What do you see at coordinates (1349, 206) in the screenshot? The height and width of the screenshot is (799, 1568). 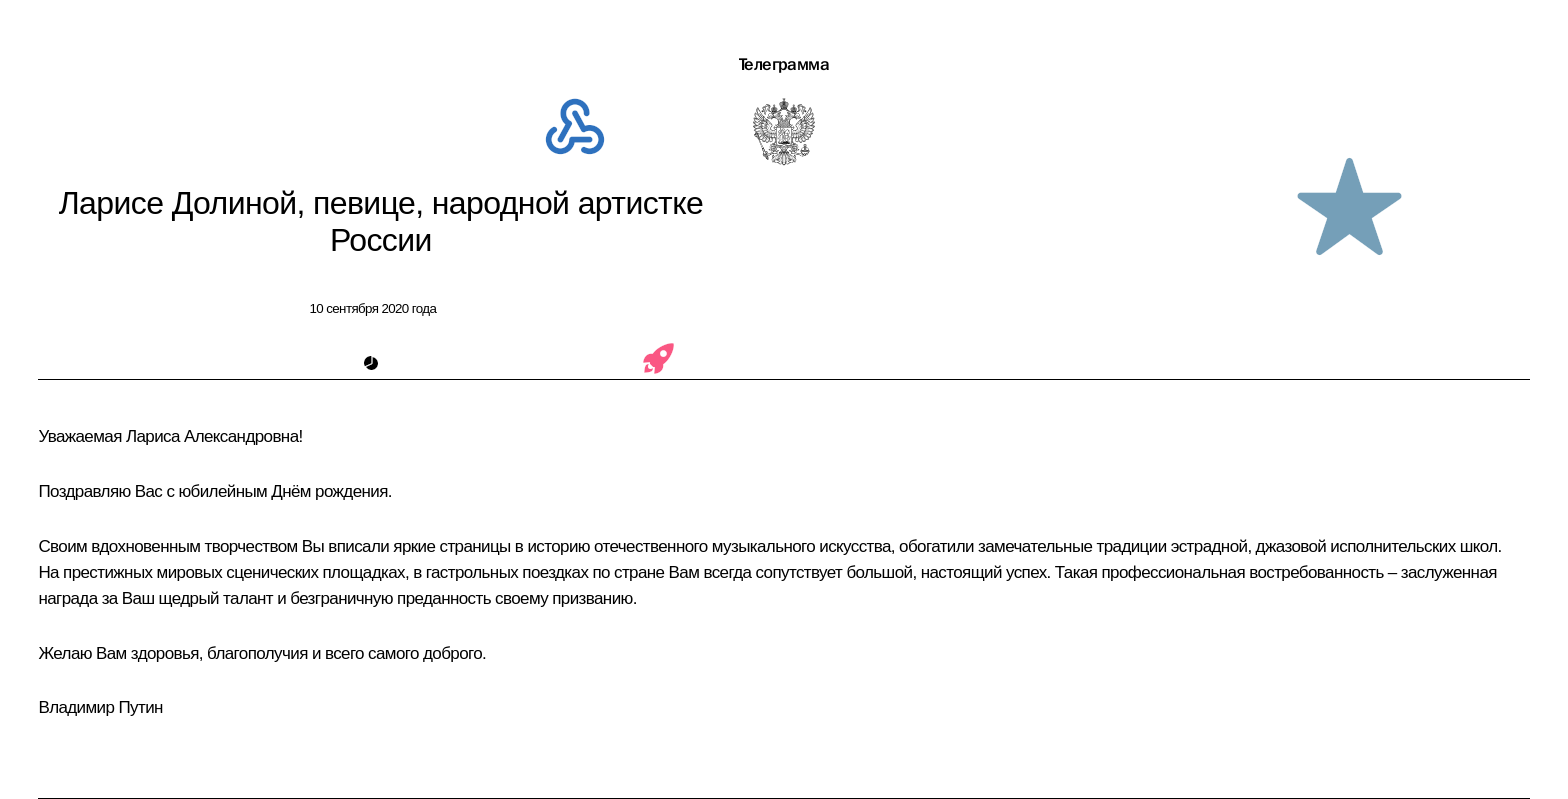 I see `add to favorites` at bounding box center [1349, 206].